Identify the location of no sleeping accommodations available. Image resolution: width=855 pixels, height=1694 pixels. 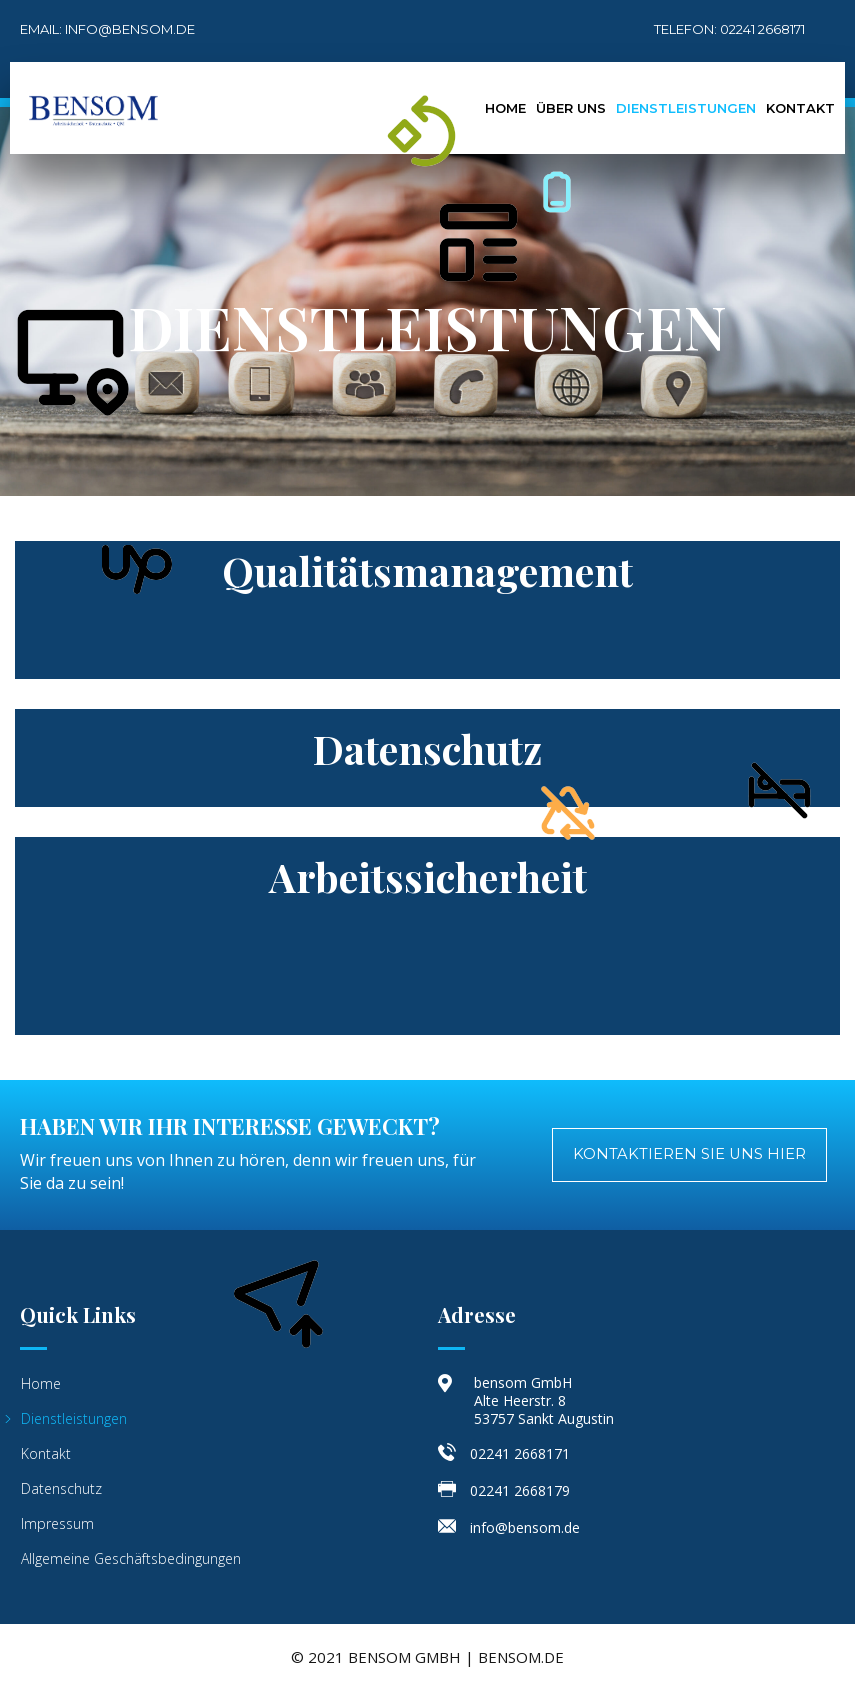
(779, 790).